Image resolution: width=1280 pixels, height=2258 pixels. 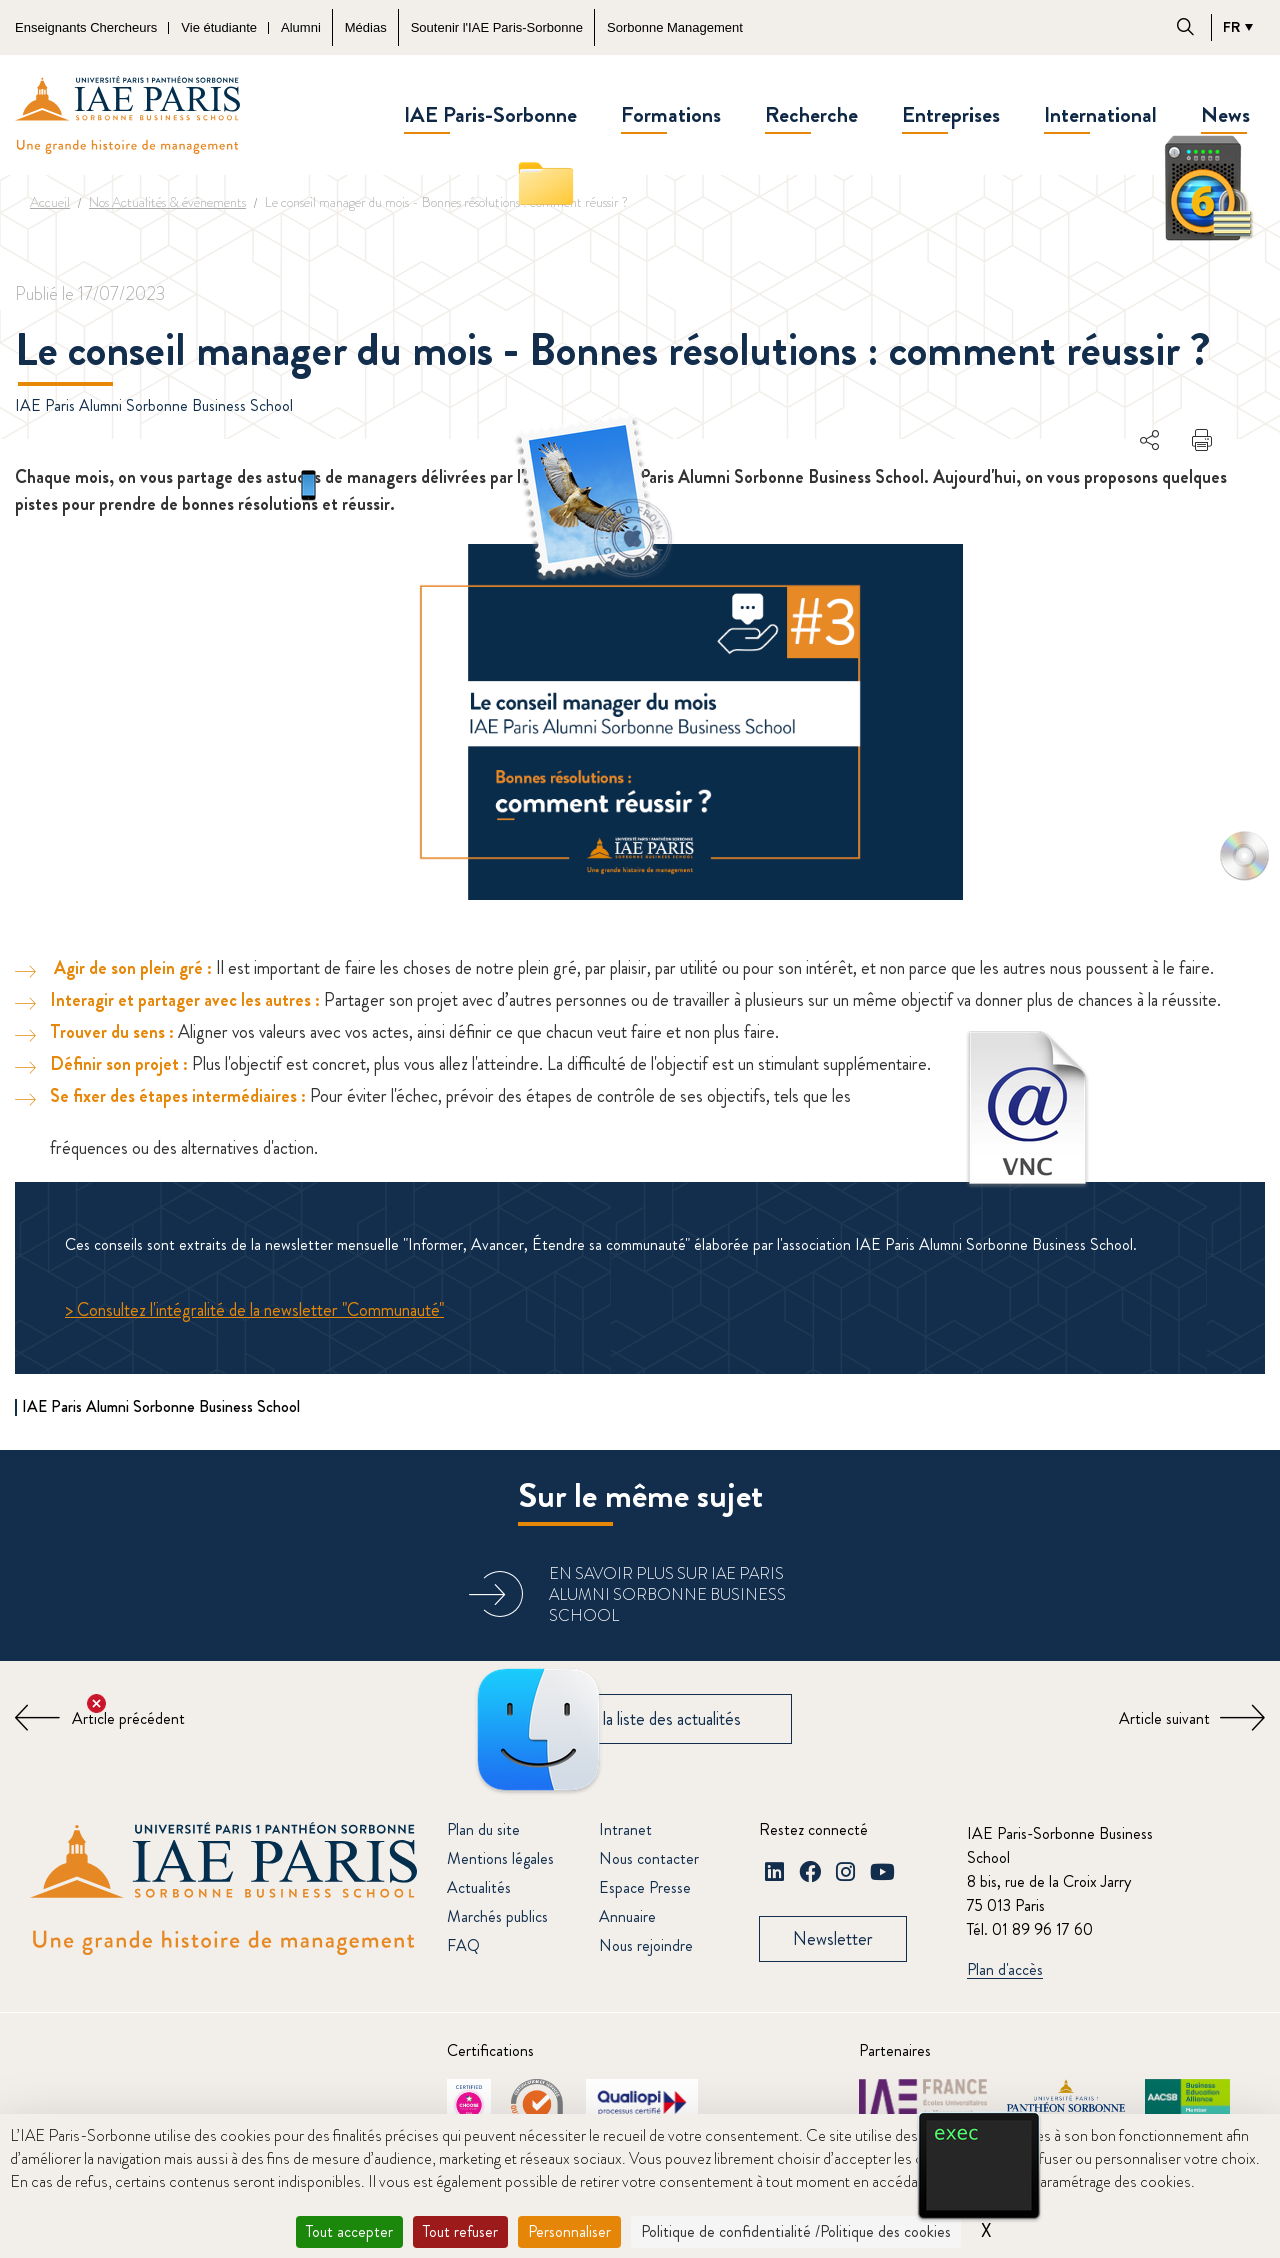 What do you see at coordinates (538, 1729) in the screenshot?
I see `open Finder to browse files and folders` at bounding box center [538, 1729].